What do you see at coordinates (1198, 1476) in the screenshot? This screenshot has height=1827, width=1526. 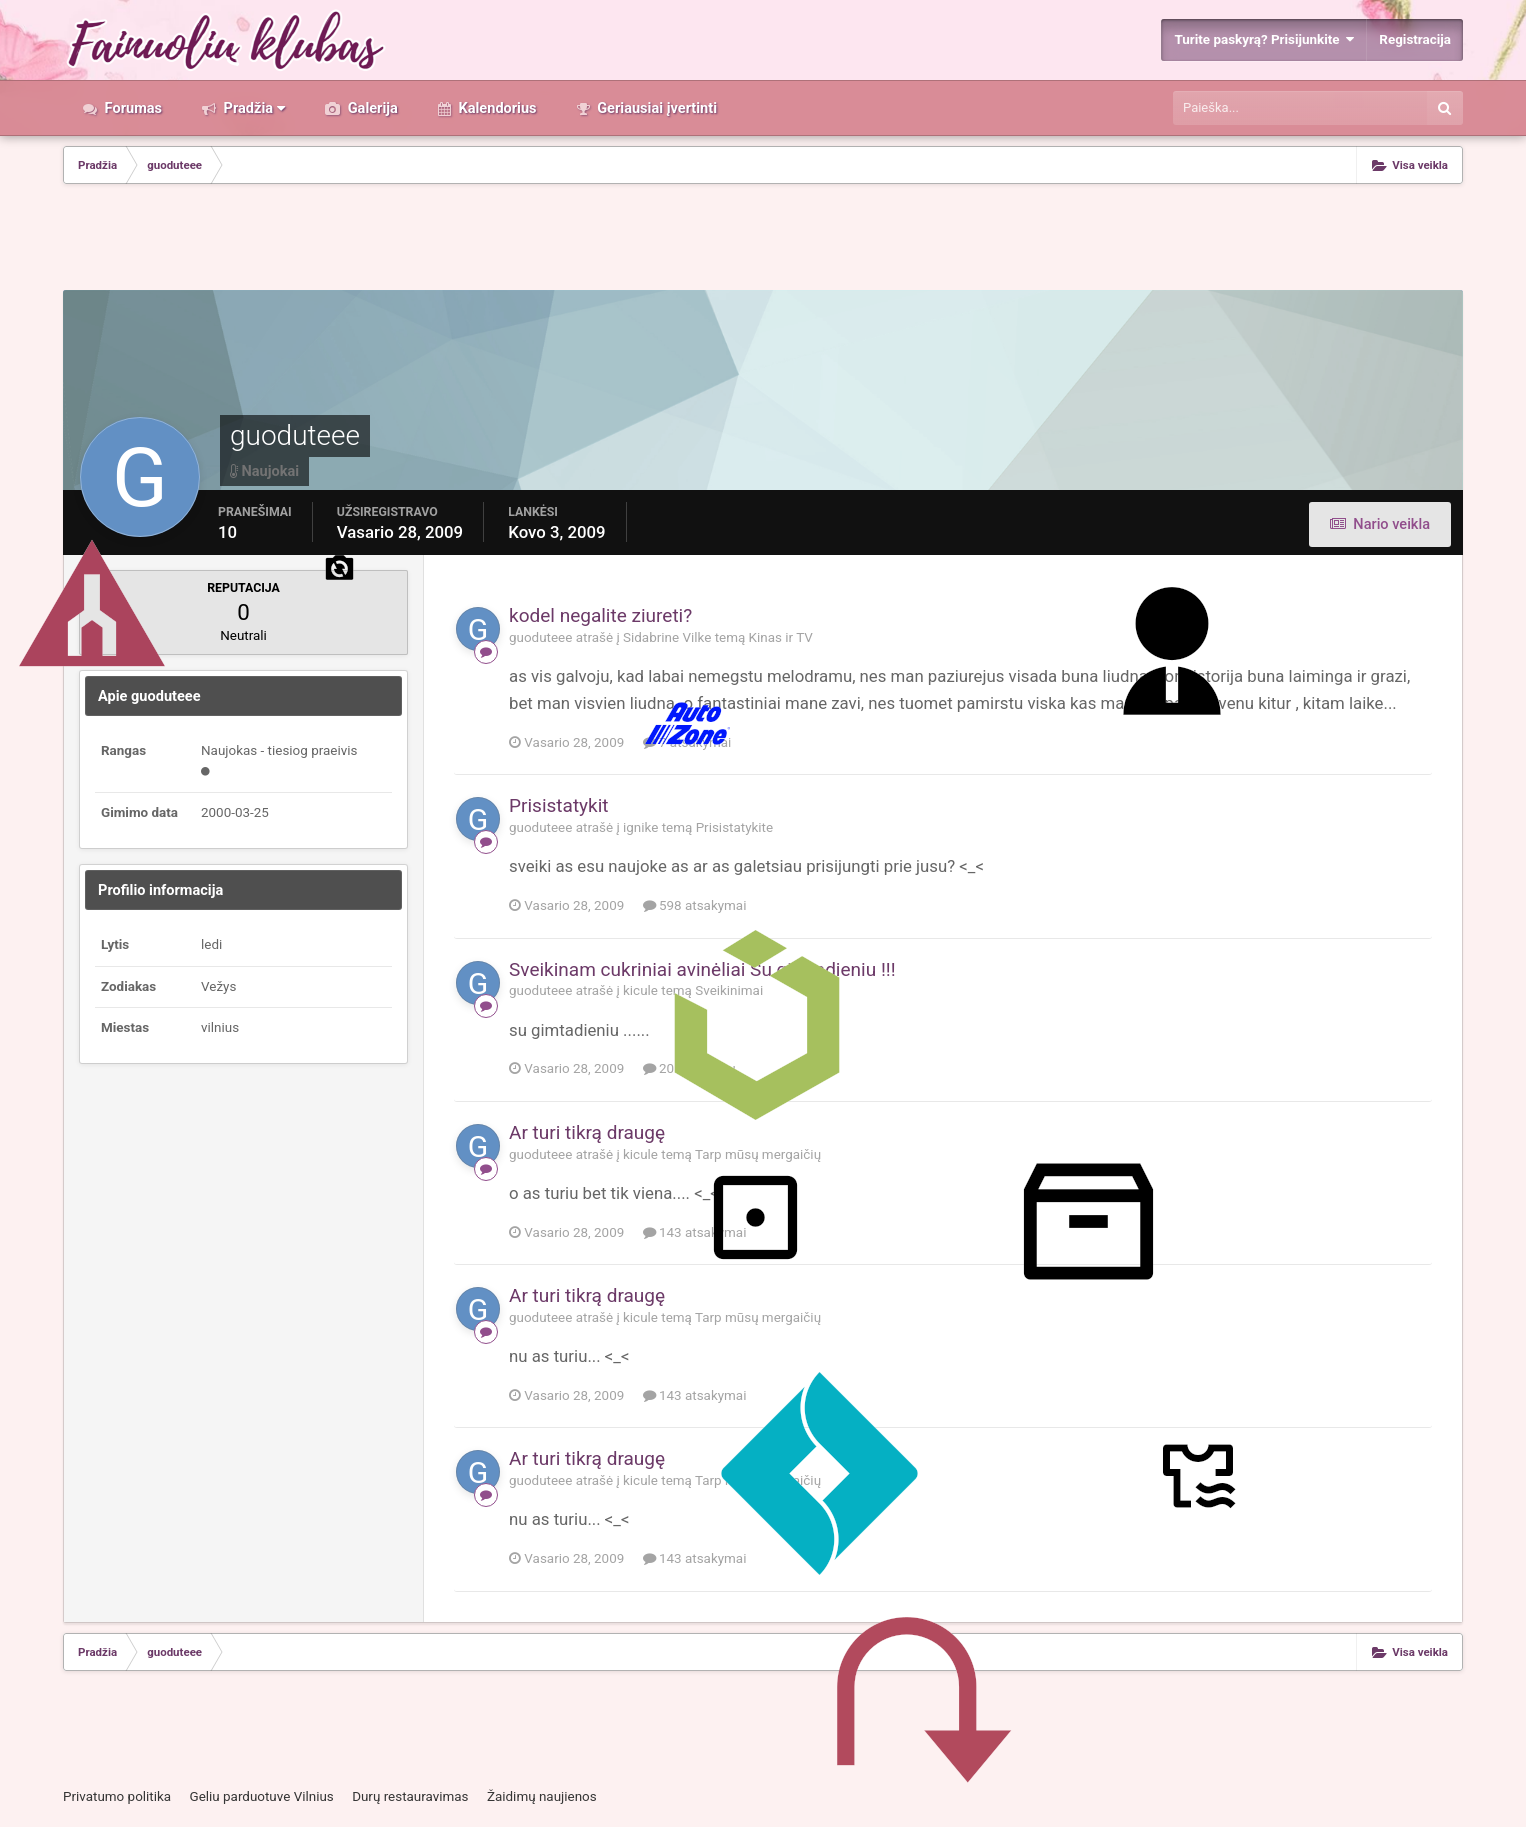 I see `indicates air-dry or hang-dry clothing` at bounding box center [1198, 1476].